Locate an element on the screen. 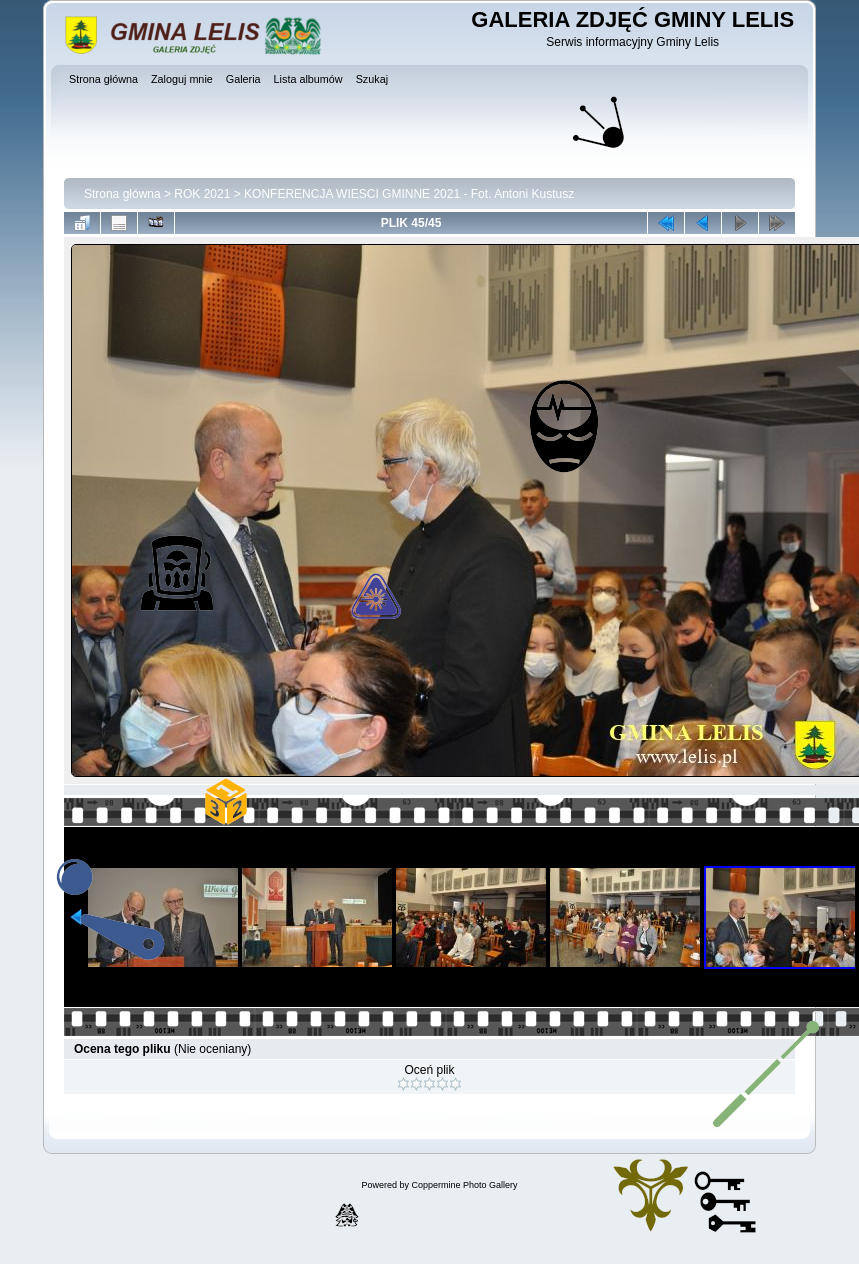 This screenshot has width=859, height=1264. view your collection of keys or access credentials is located at coordinates (725, 1202).